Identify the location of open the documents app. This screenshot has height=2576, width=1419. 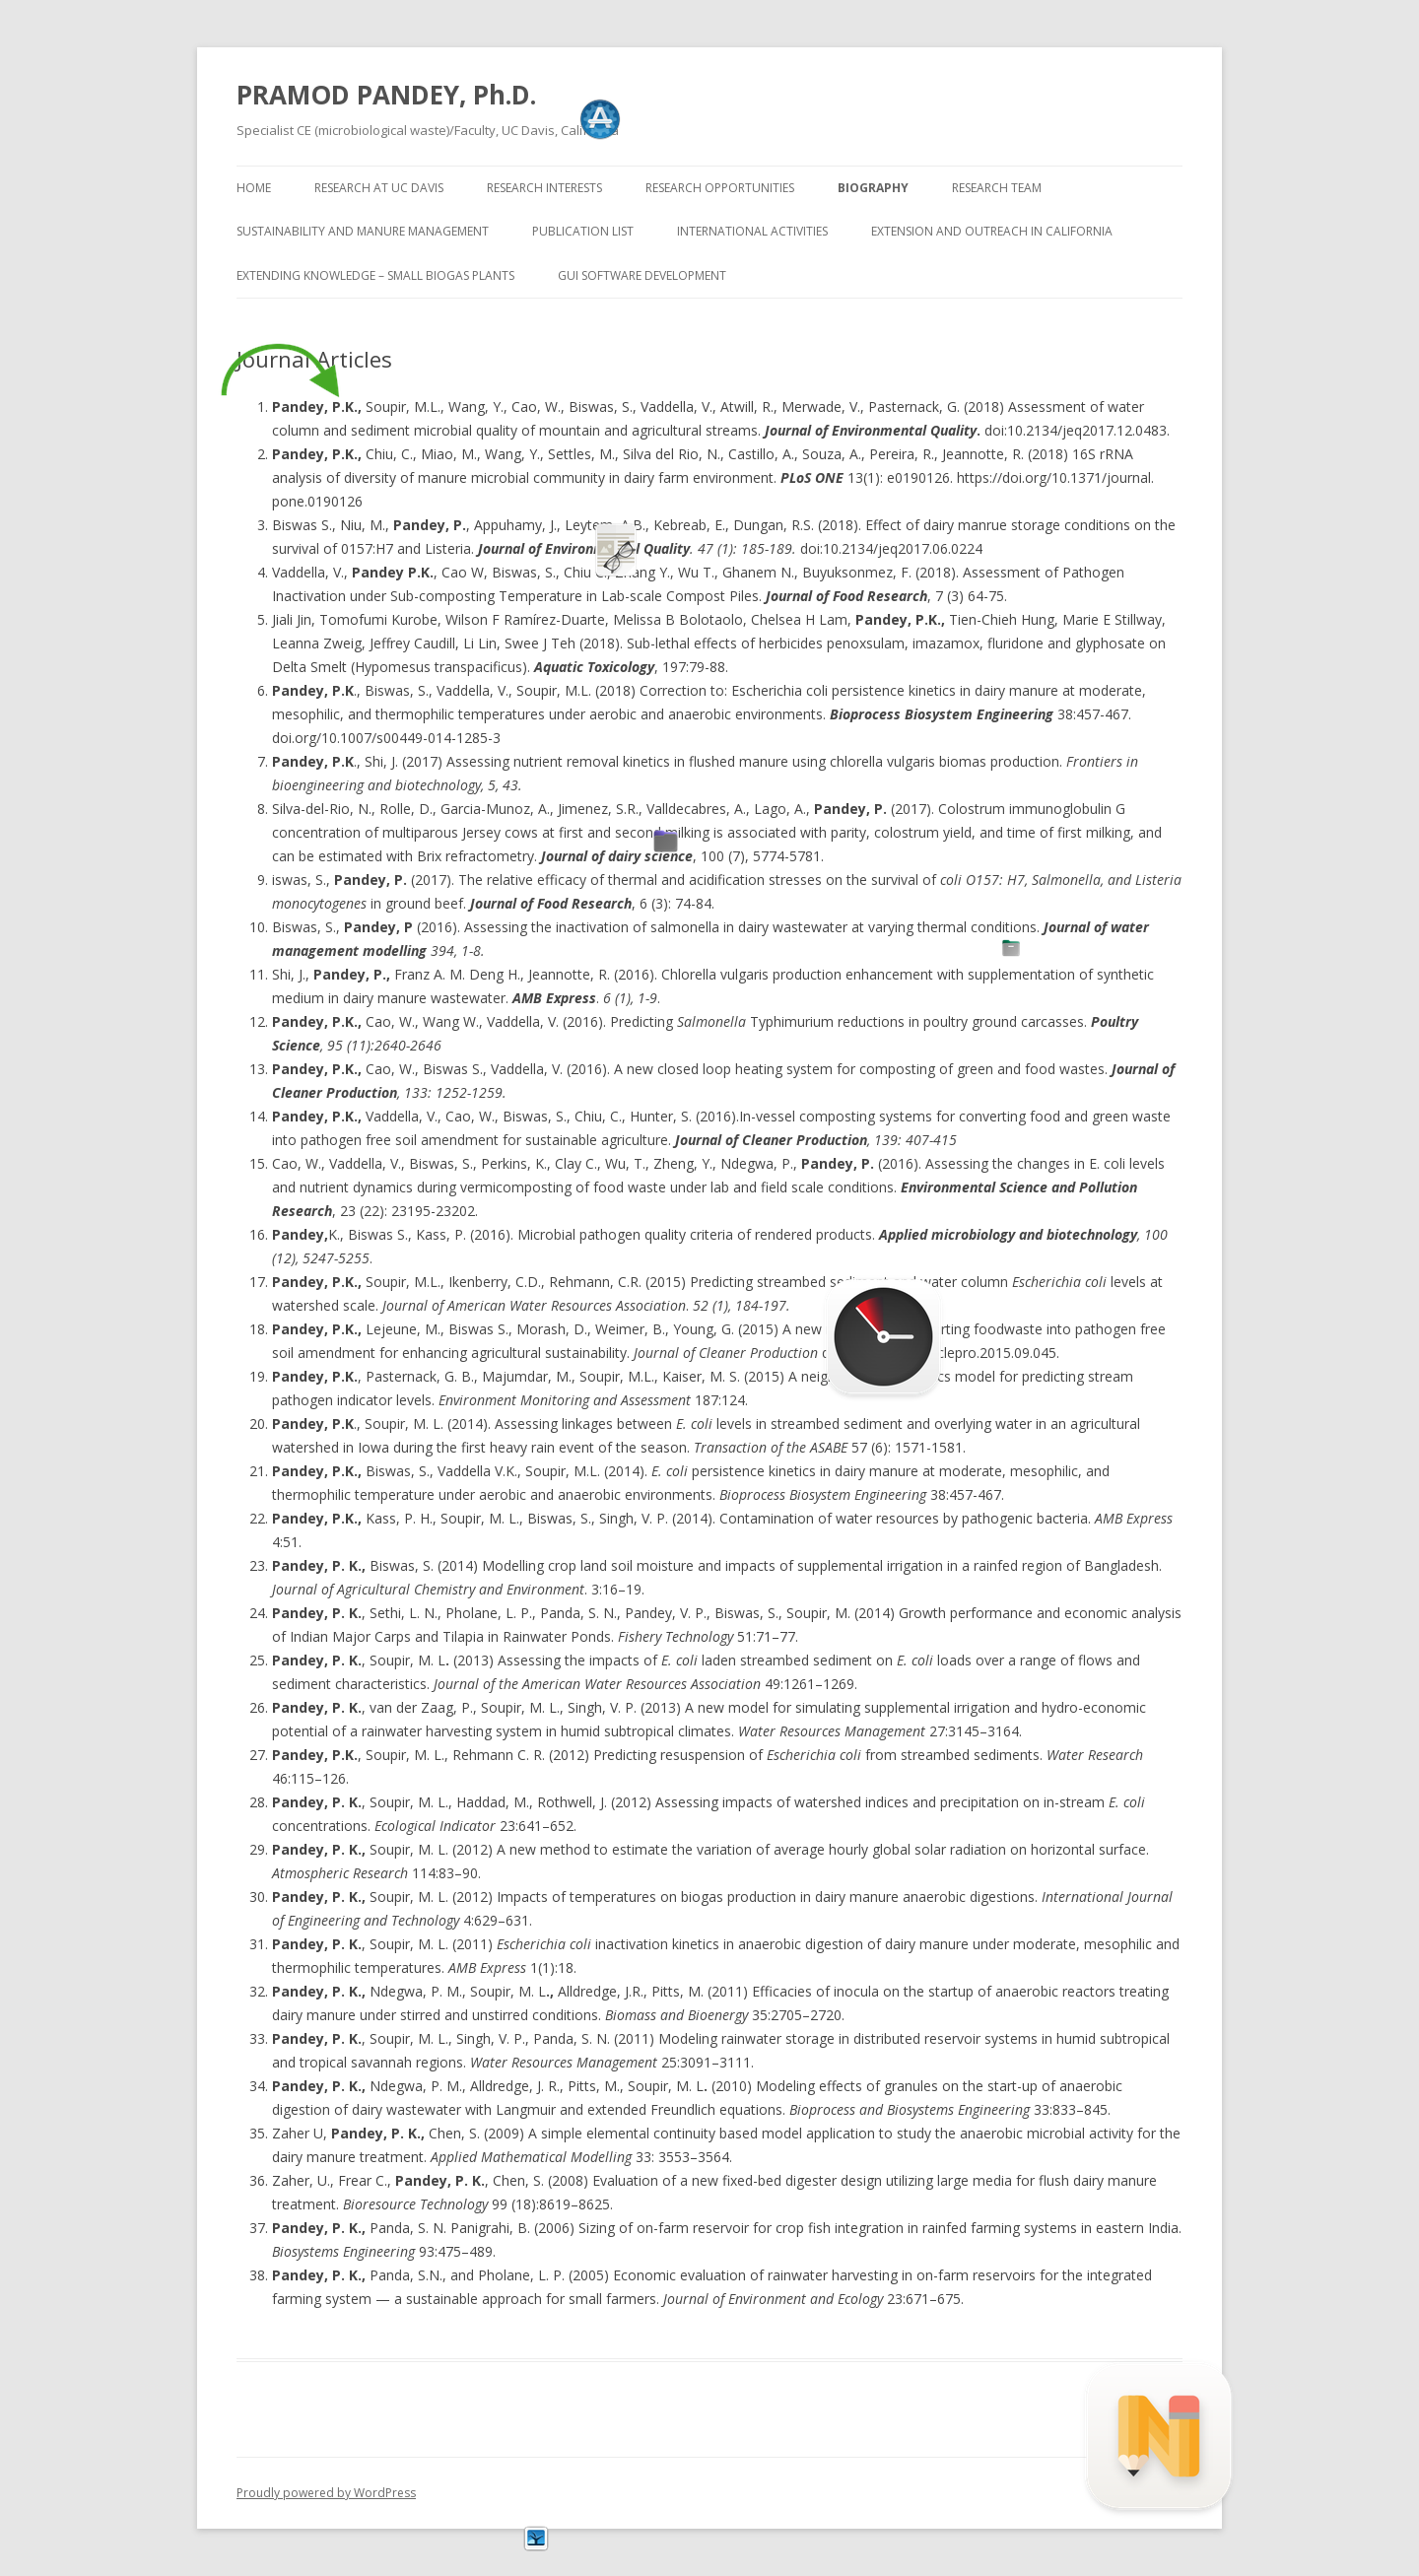
(616, 550).